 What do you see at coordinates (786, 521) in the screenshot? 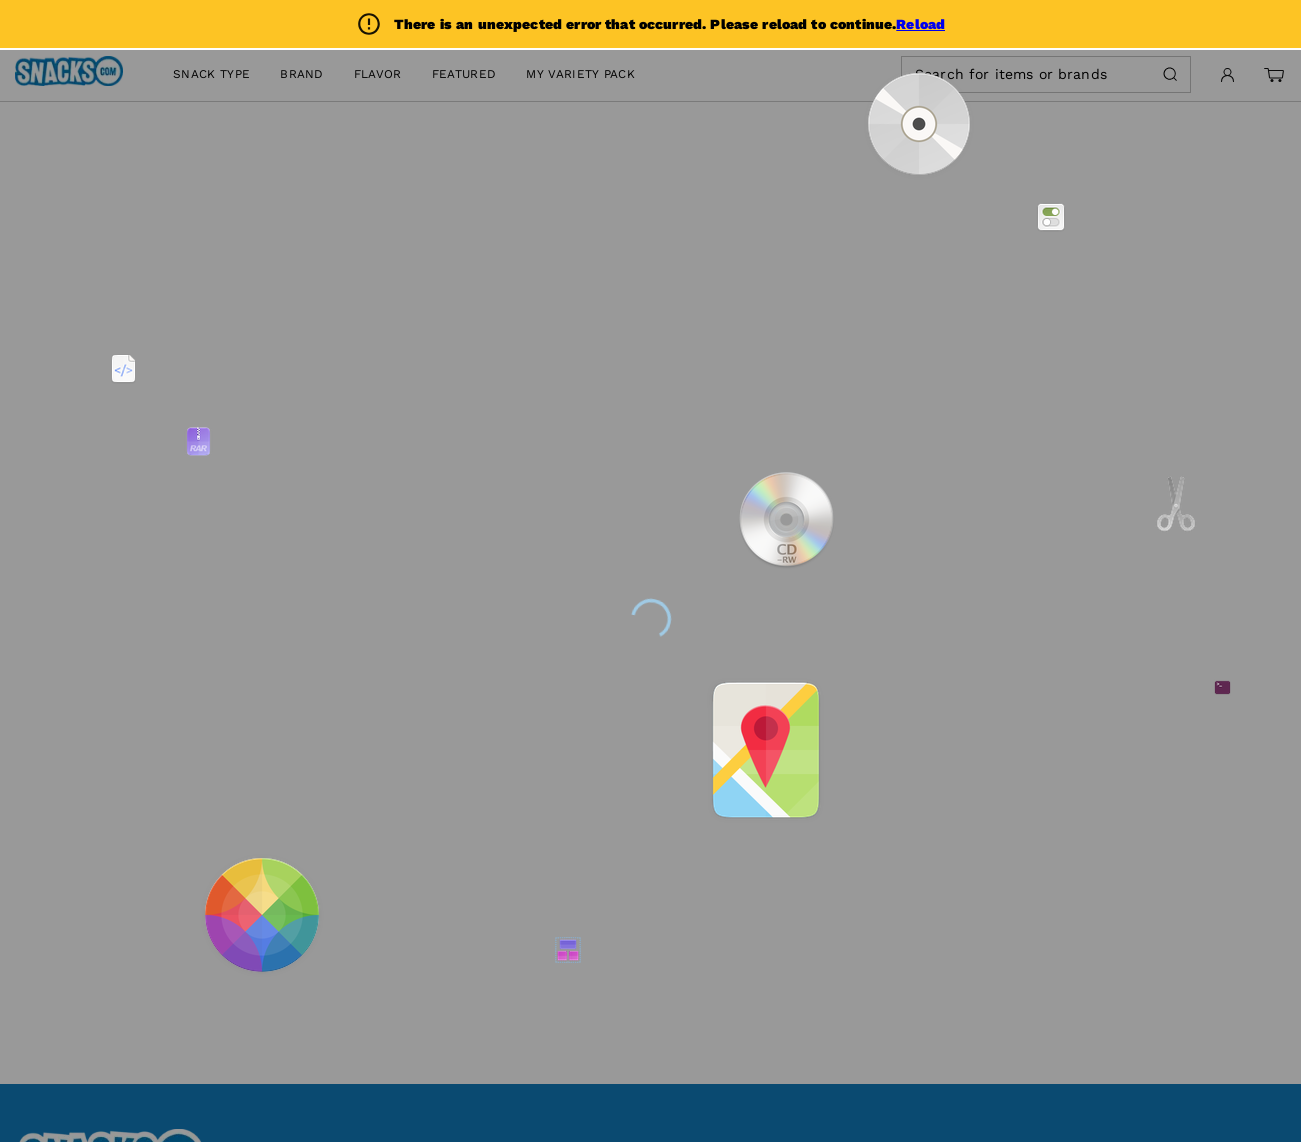
I see `access CD-RW disc drive` at bounding box center [786, 521].